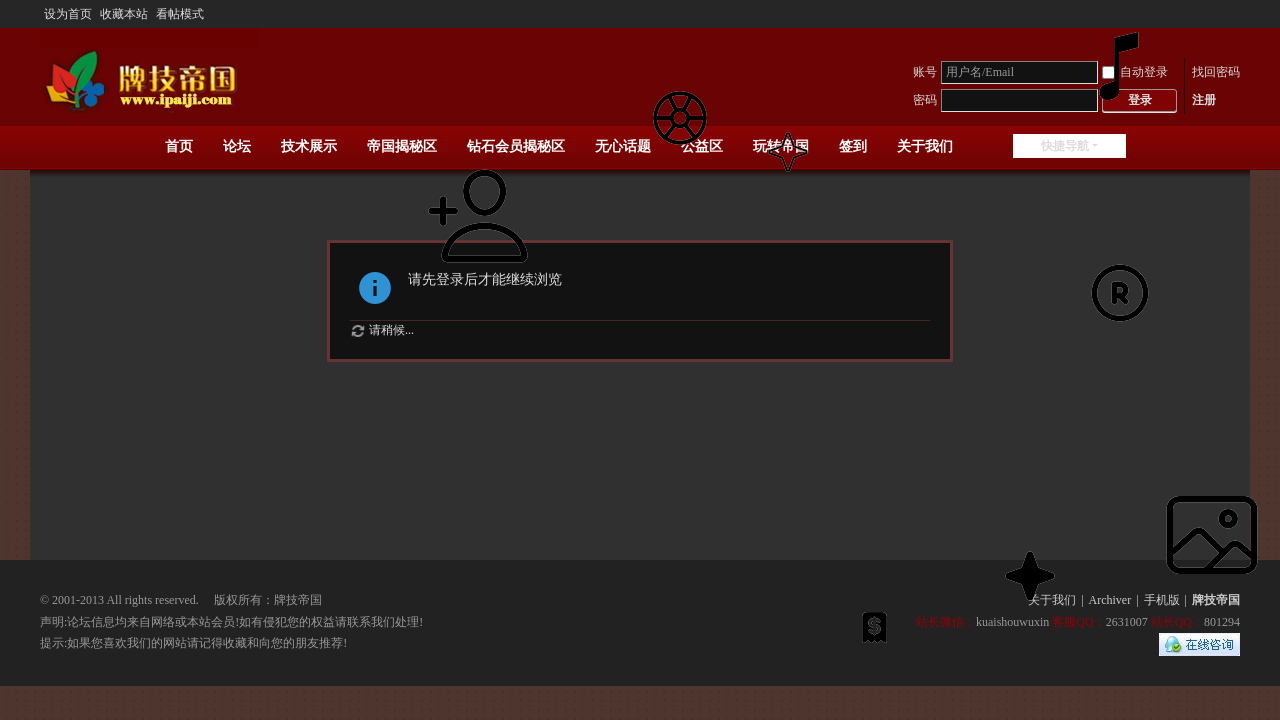  Describe the element at coordinates (478, 216) in the screenshot. I see `add a new contact` at that location.